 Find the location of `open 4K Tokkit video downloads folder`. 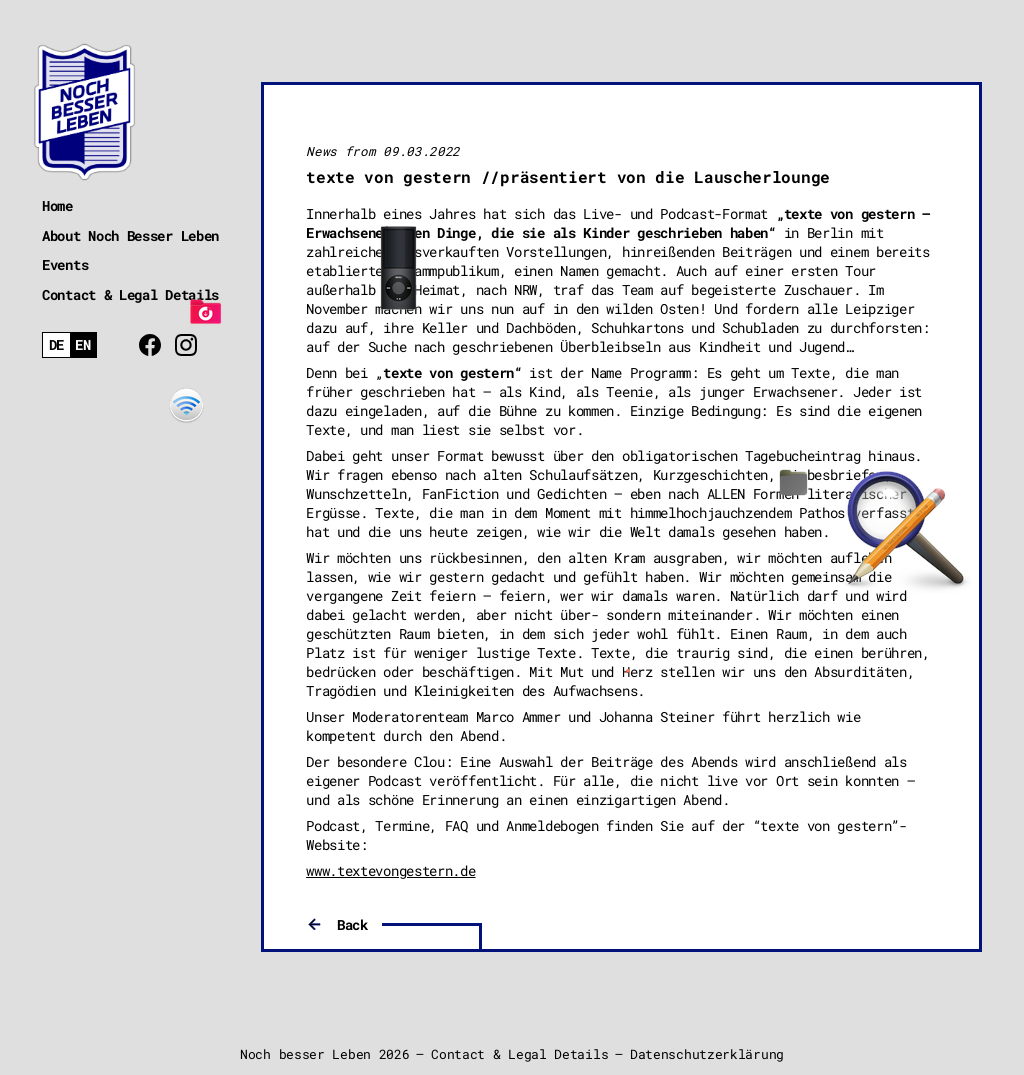

open 4K Tokkit video downloads folder is located at coordinates (205, 312).